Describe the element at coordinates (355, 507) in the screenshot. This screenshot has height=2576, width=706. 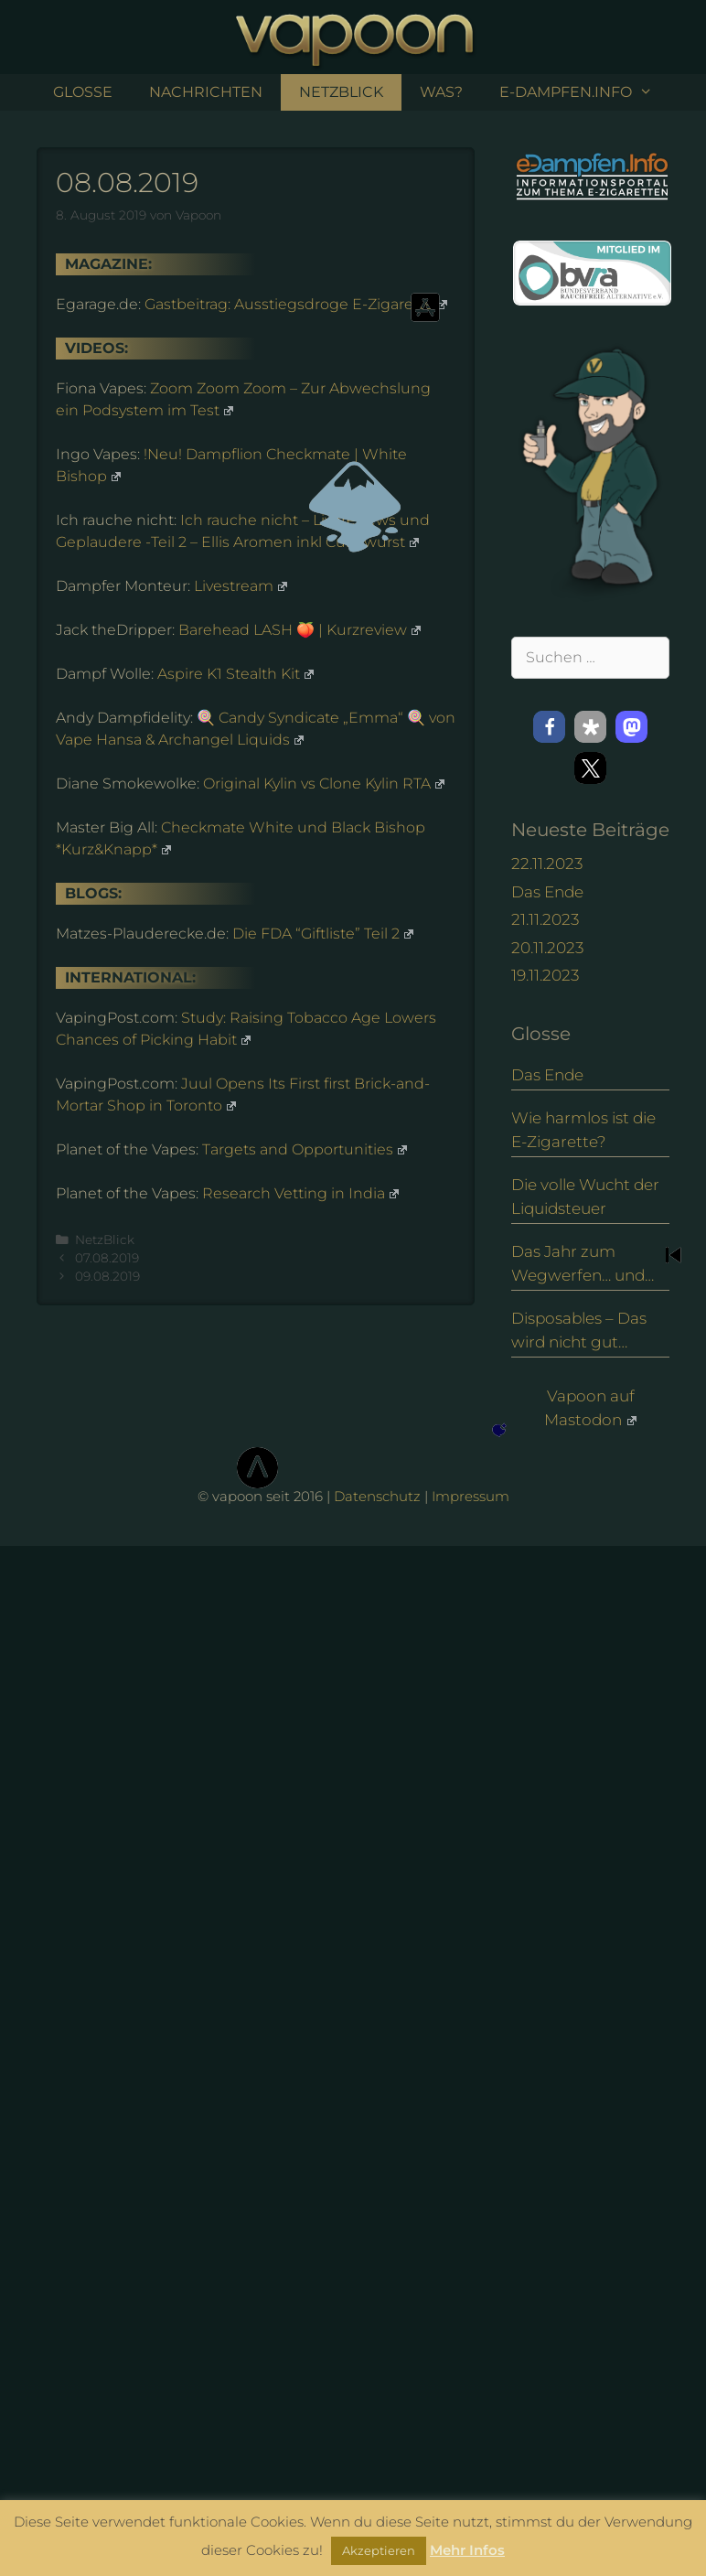
I see `open Inkscape vector graphics editor` at that location.